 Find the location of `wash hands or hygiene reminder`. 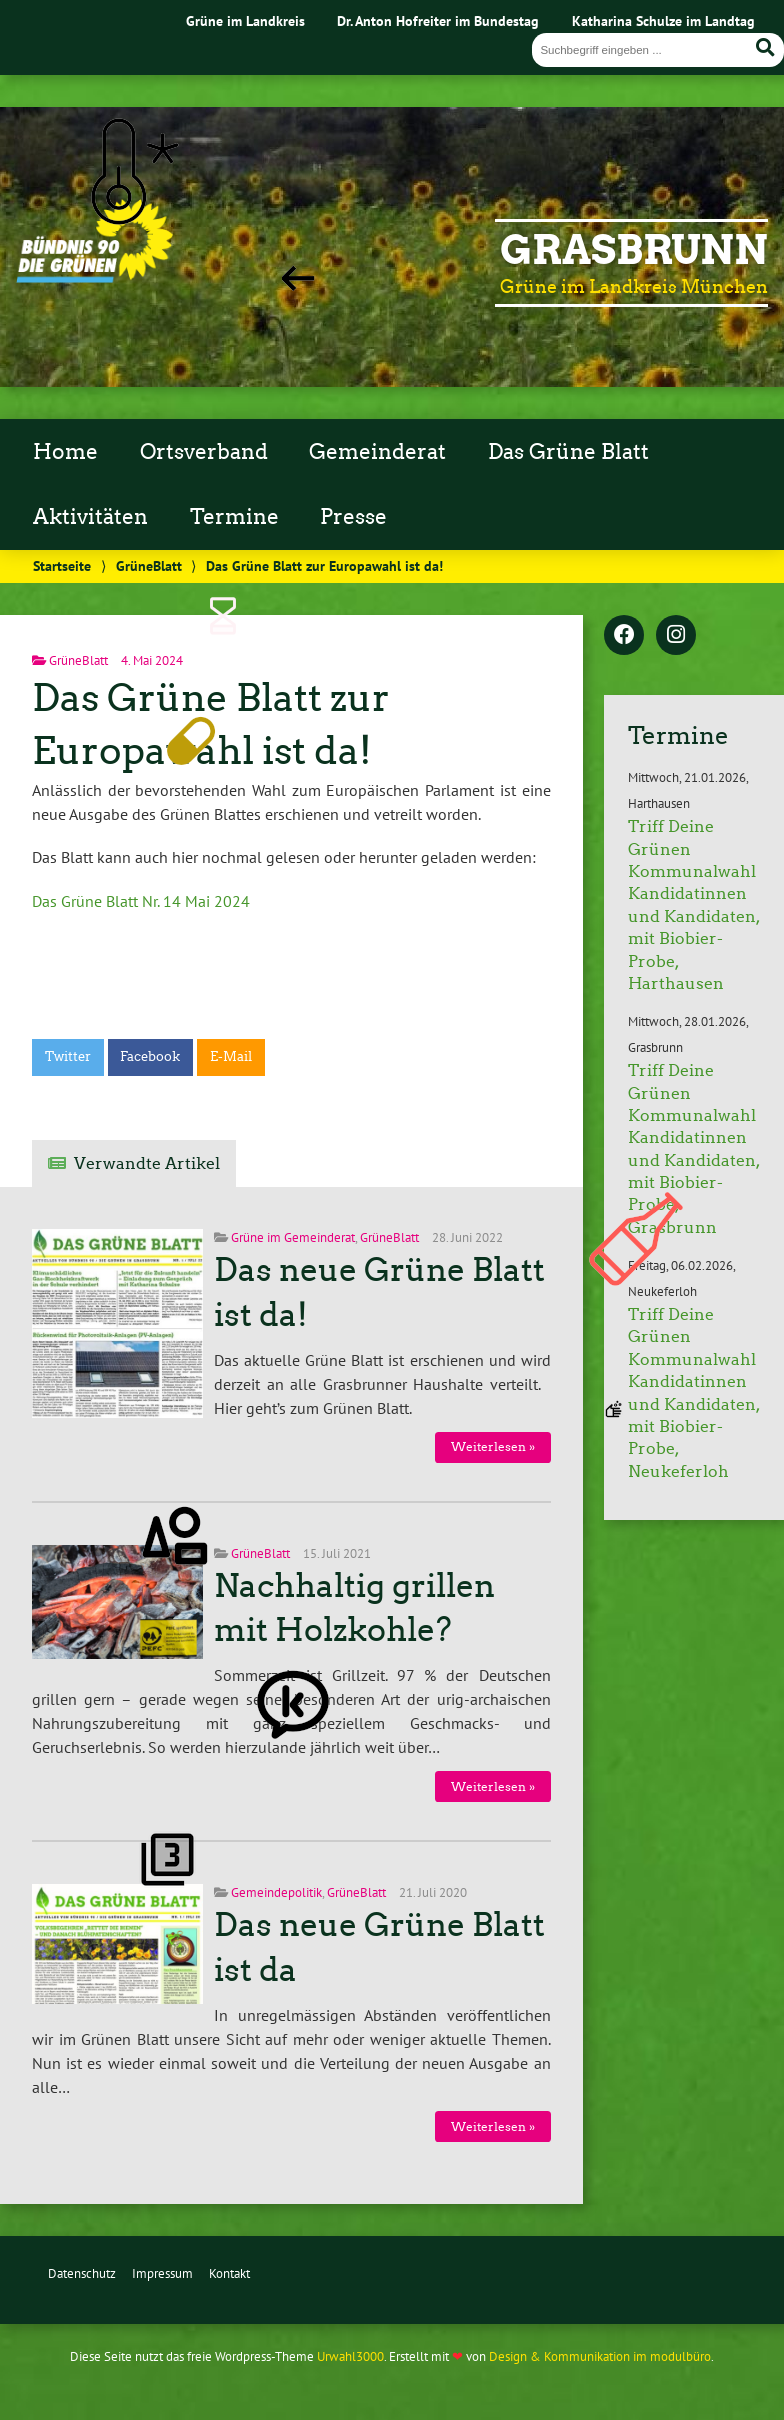

wash hands or hygiene reminder is located at coordinates (614, 1409).